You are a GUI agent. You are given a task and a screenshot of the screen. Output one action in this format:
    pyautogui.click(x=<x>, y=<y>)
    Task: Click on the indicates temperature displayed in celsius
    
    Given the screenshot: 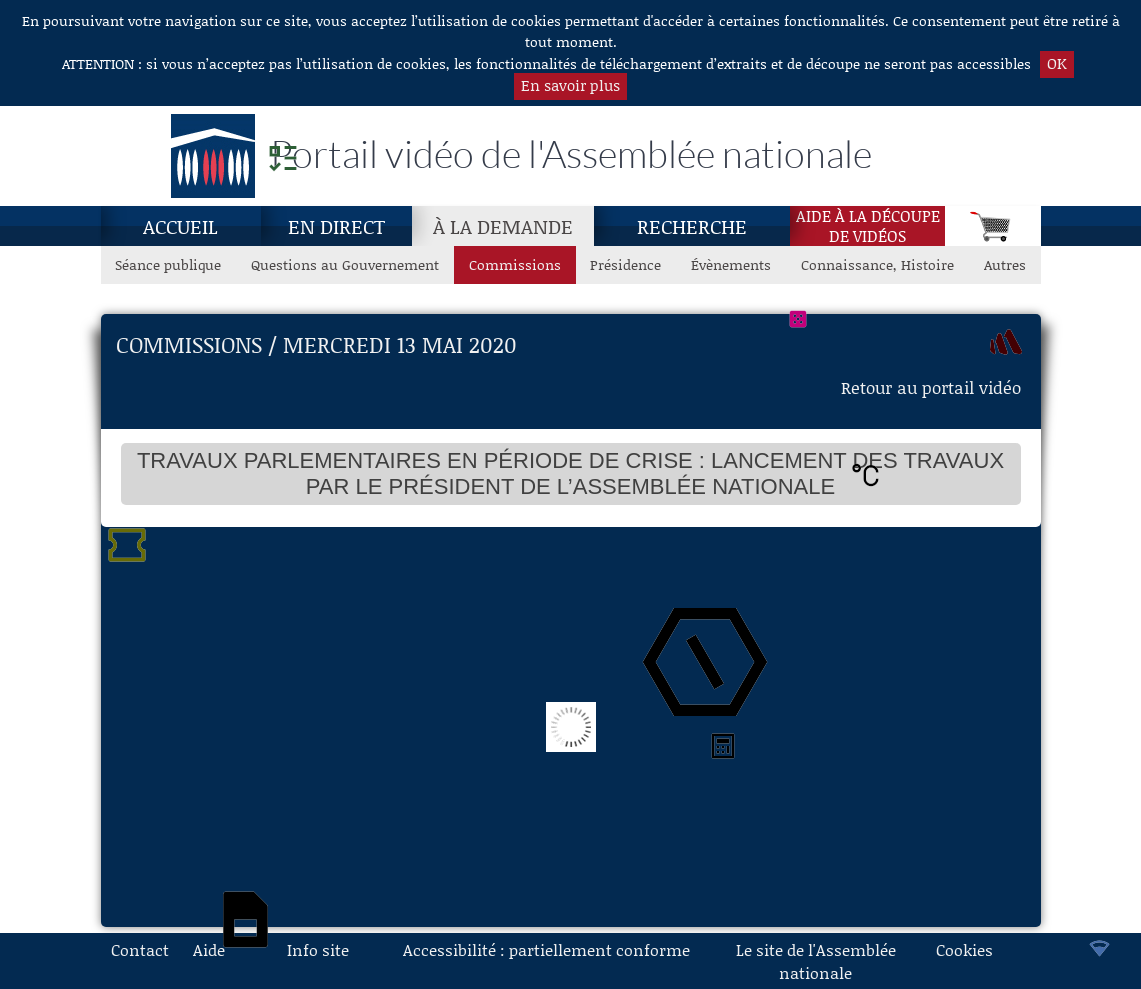 What is the action you would take?
    pyautogui.click(x=866, y=475)
    